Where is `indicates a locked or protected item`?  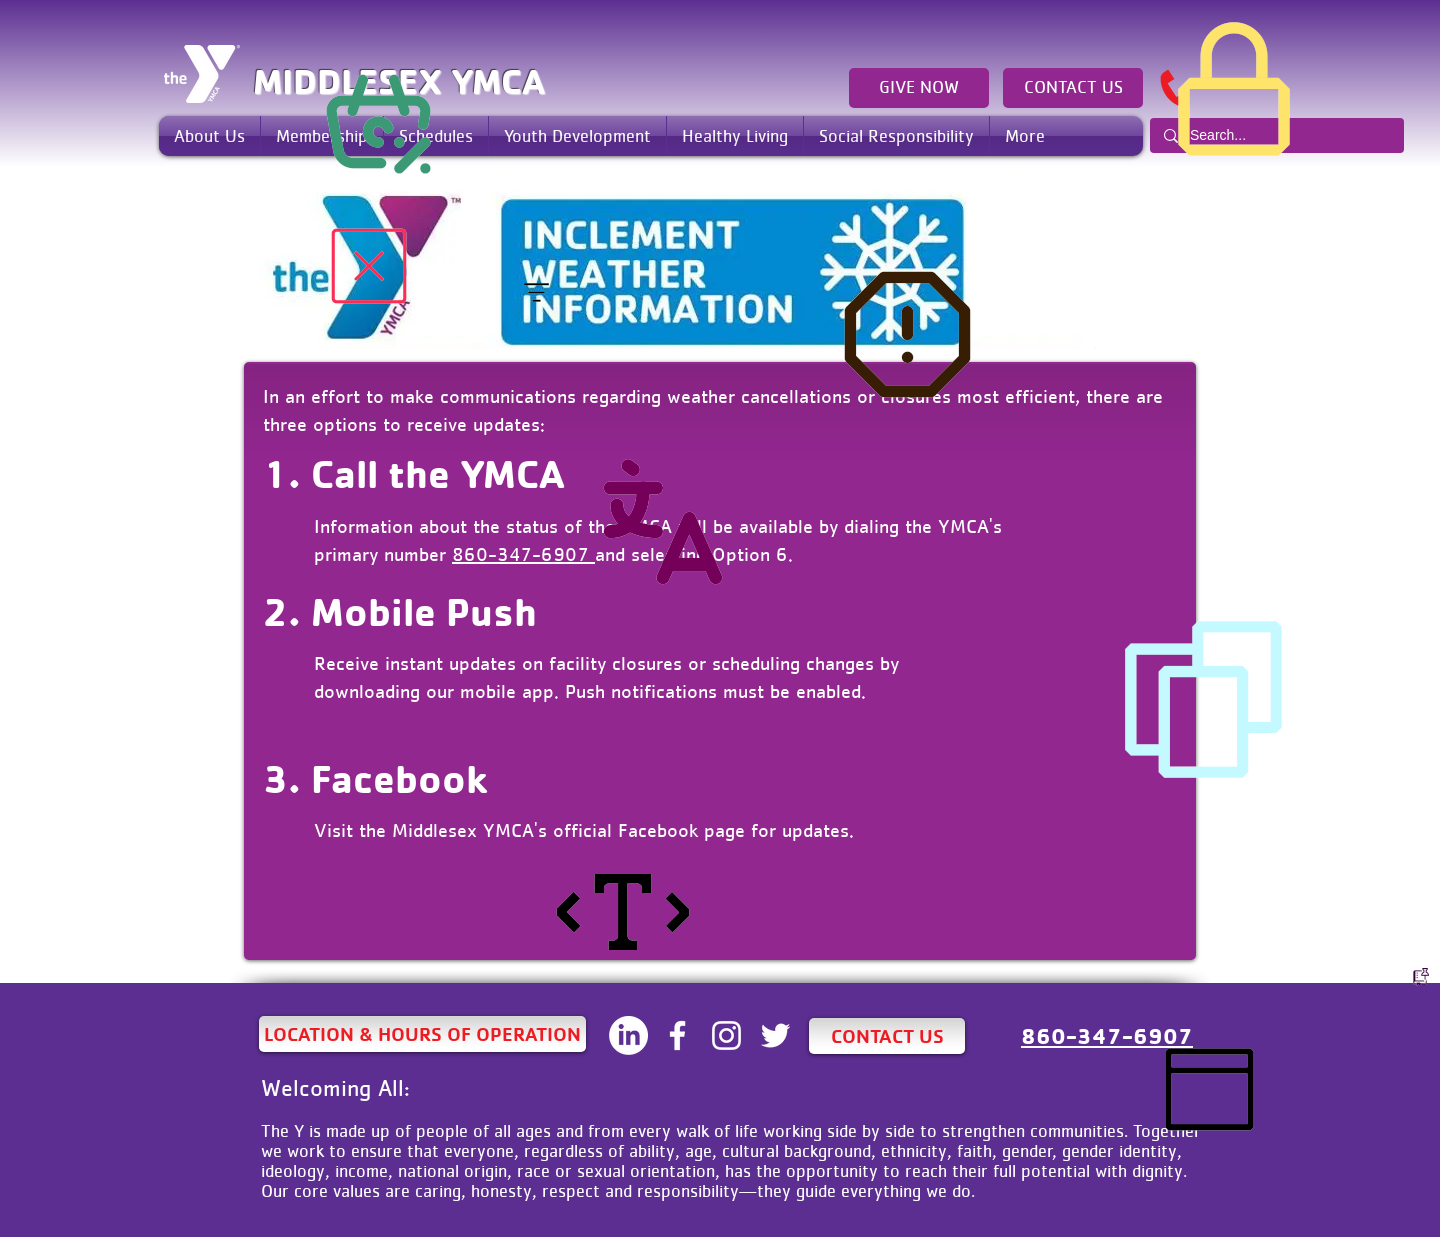 indicates a locked or protected item is located at coordinates (1234, 89).